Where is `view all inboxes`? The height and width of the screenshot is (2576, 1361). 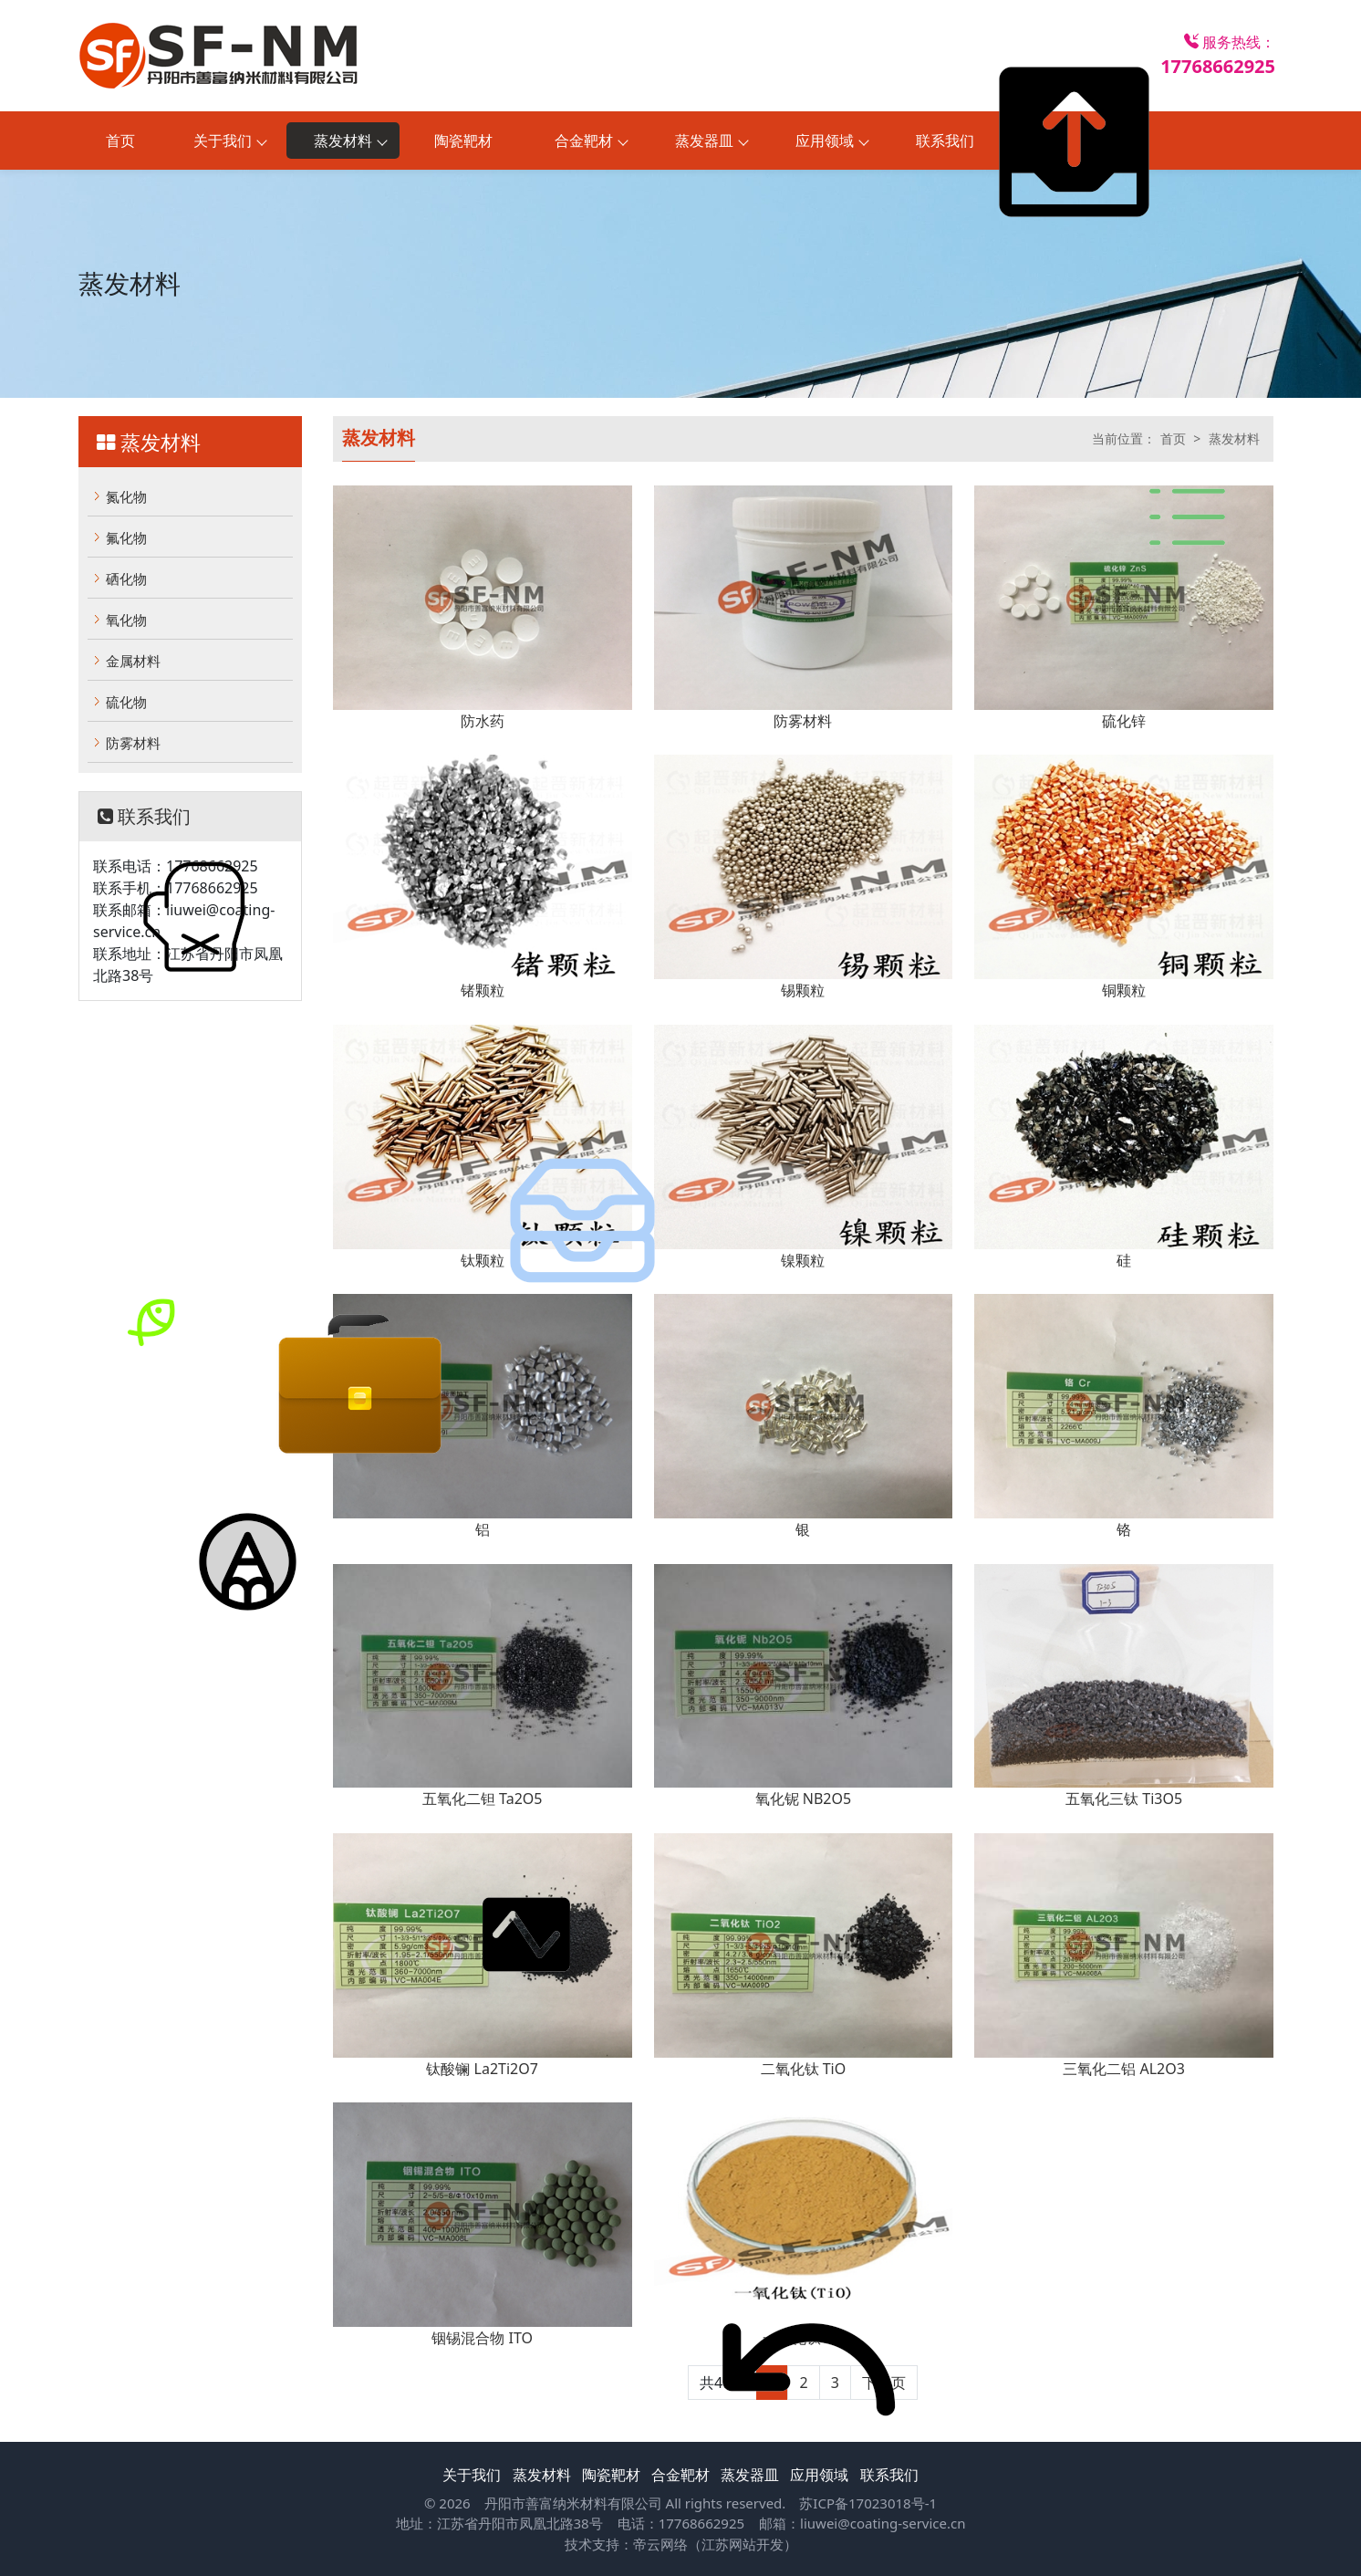 view all inboxes is located at coordinates (582, 1220).